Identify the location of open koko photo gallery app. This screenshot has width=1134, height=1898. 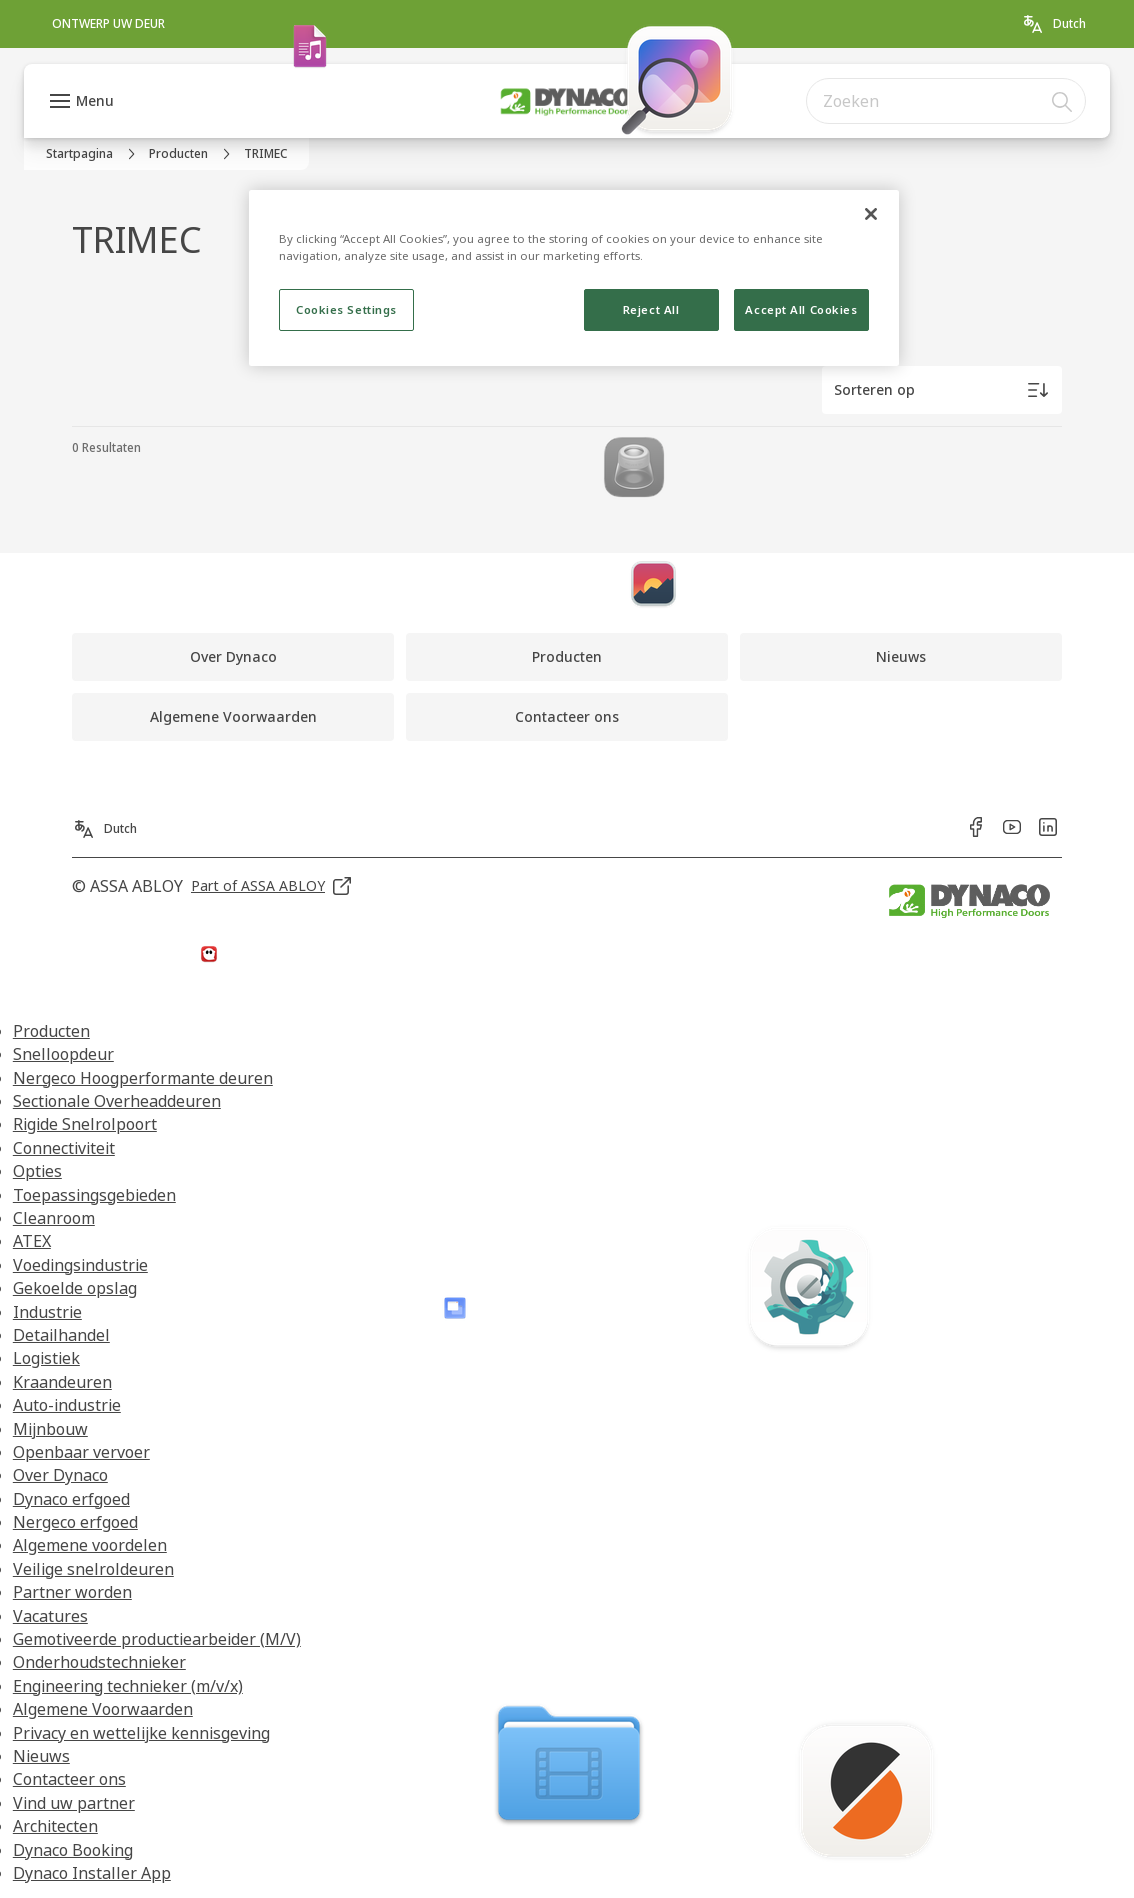
(653, 583).